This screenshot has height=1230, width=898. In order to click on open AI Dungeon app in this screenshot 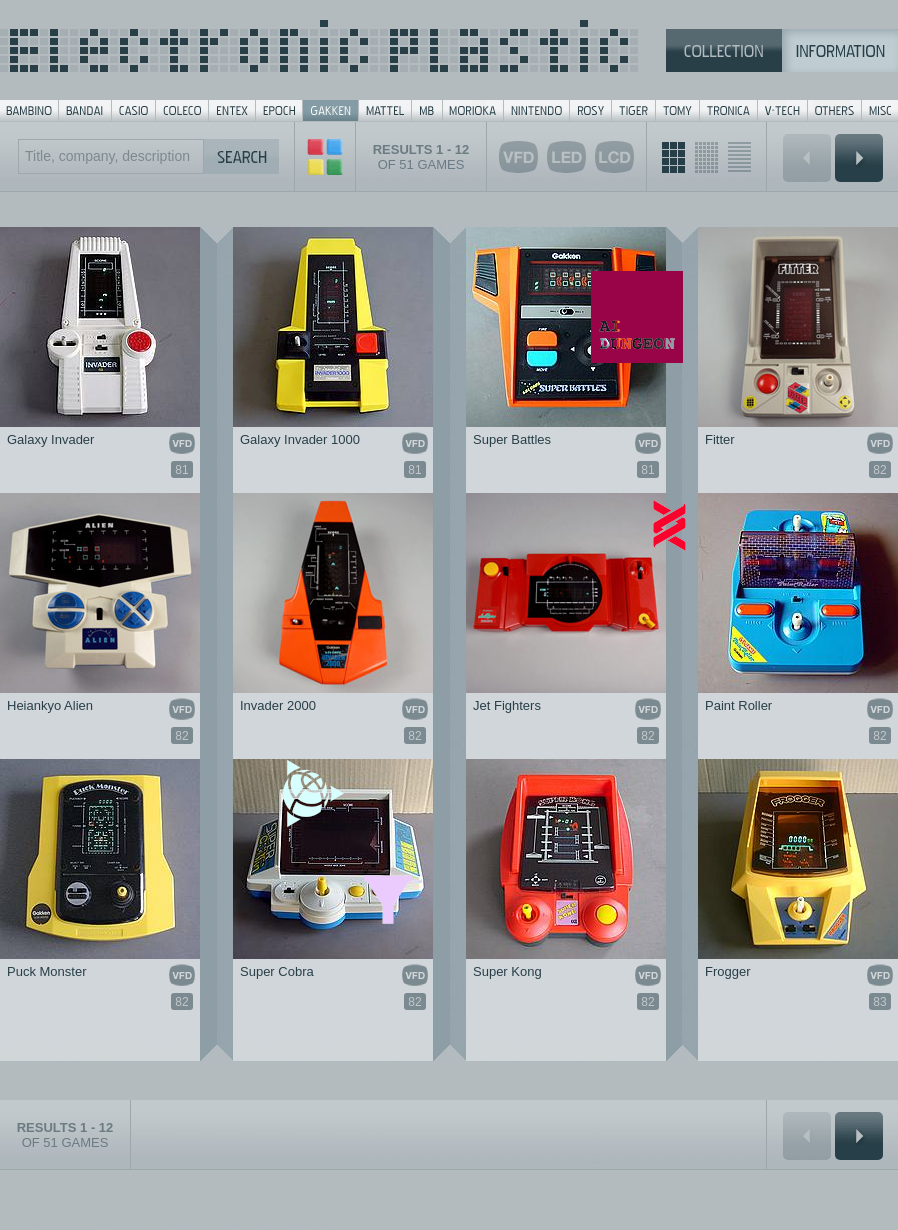, I will do `click(637, 317)`.